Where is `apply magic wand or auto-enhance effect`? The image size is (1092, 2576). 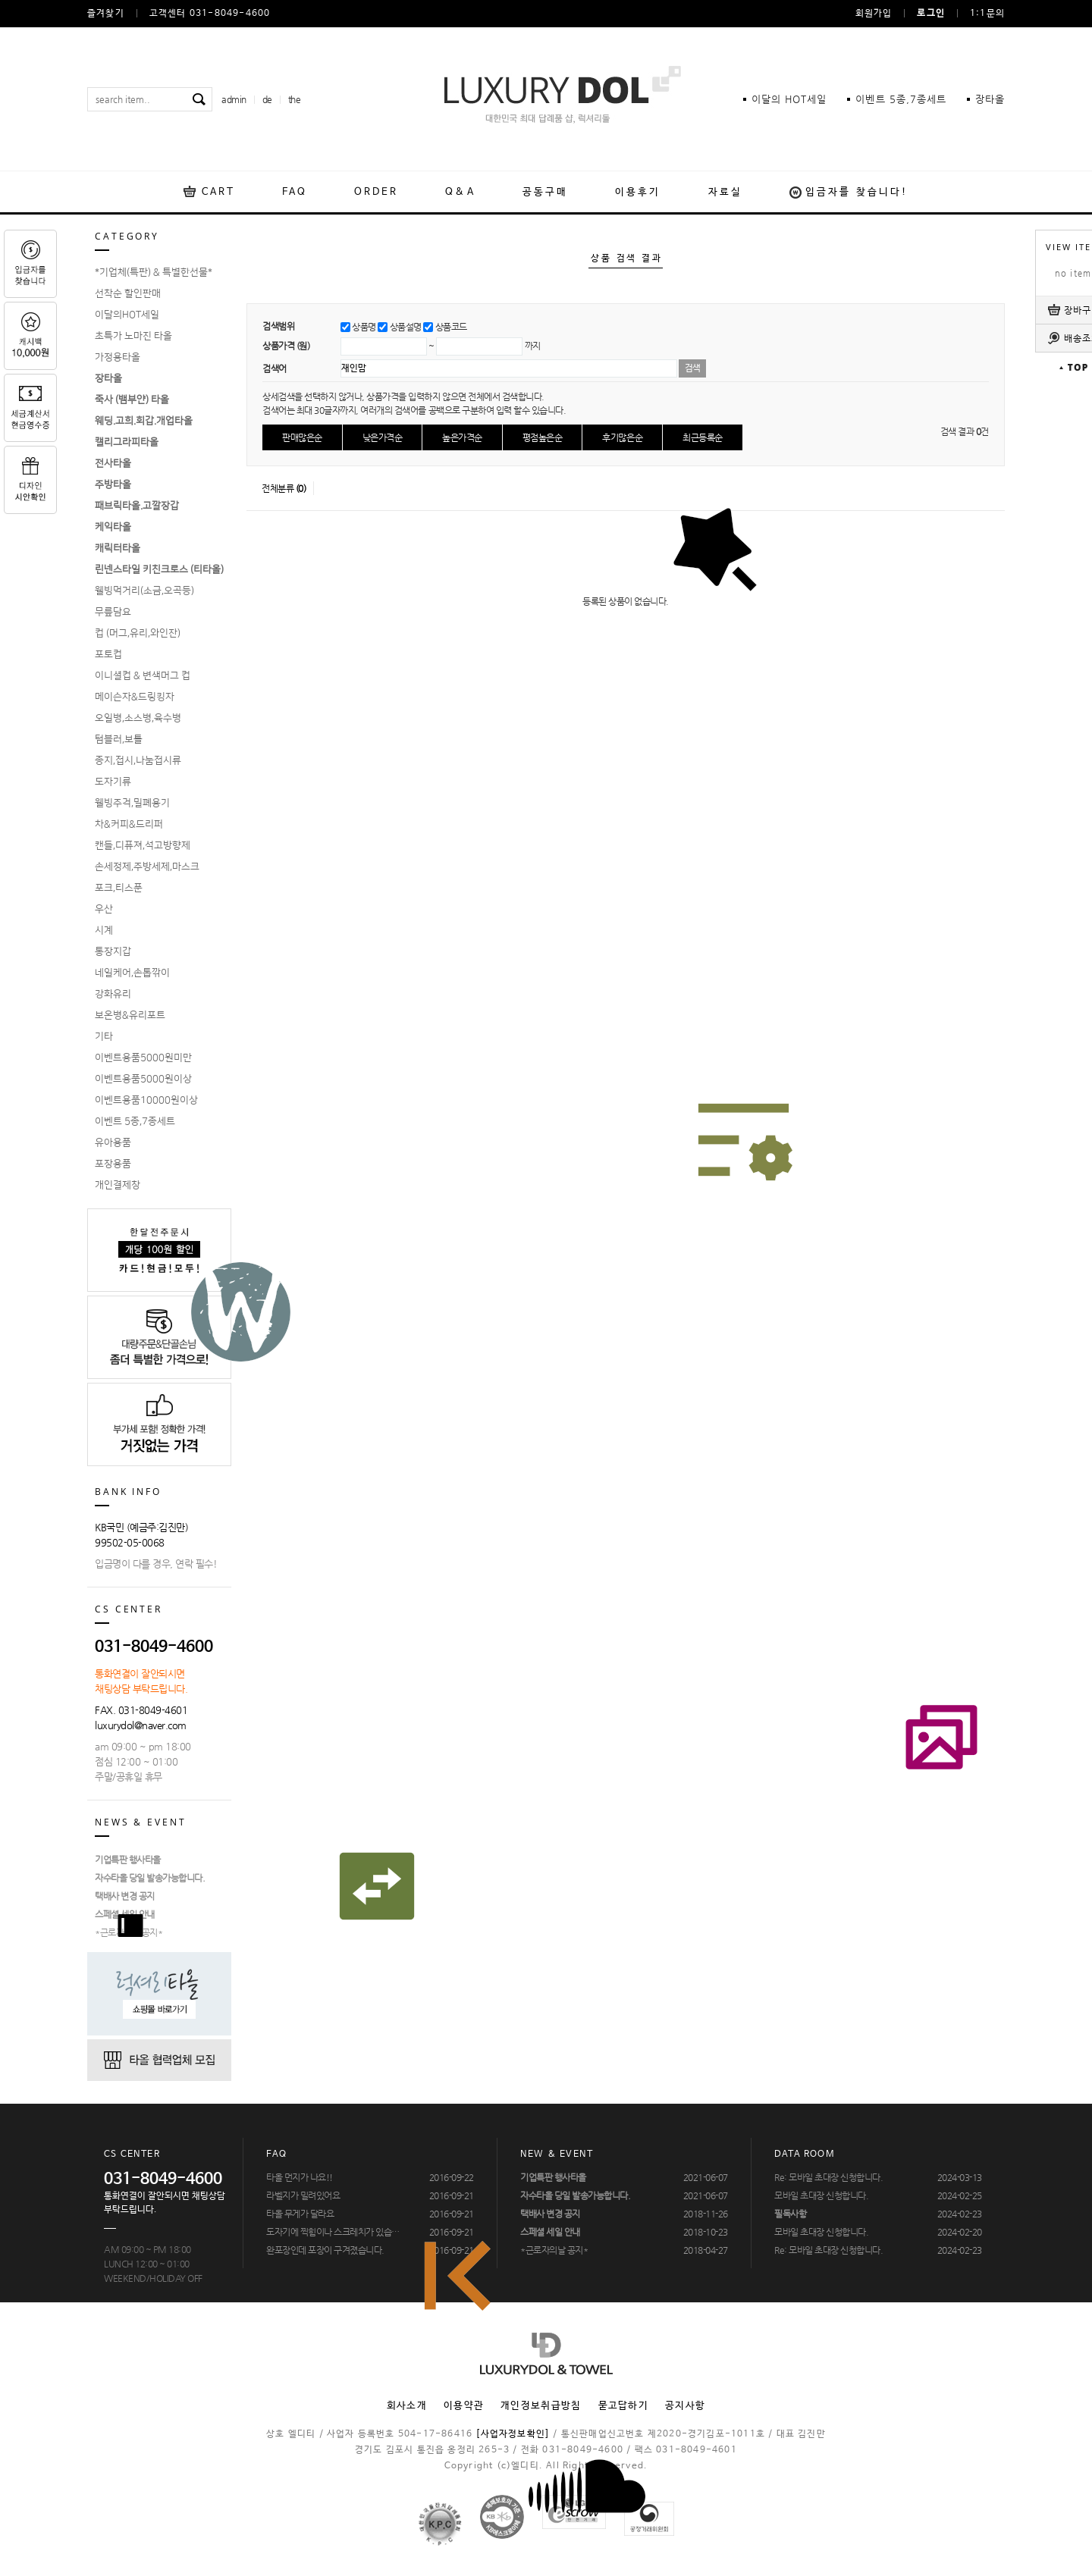 apply magic wand or auto-enhance effect is located at coordinates (714, 549).